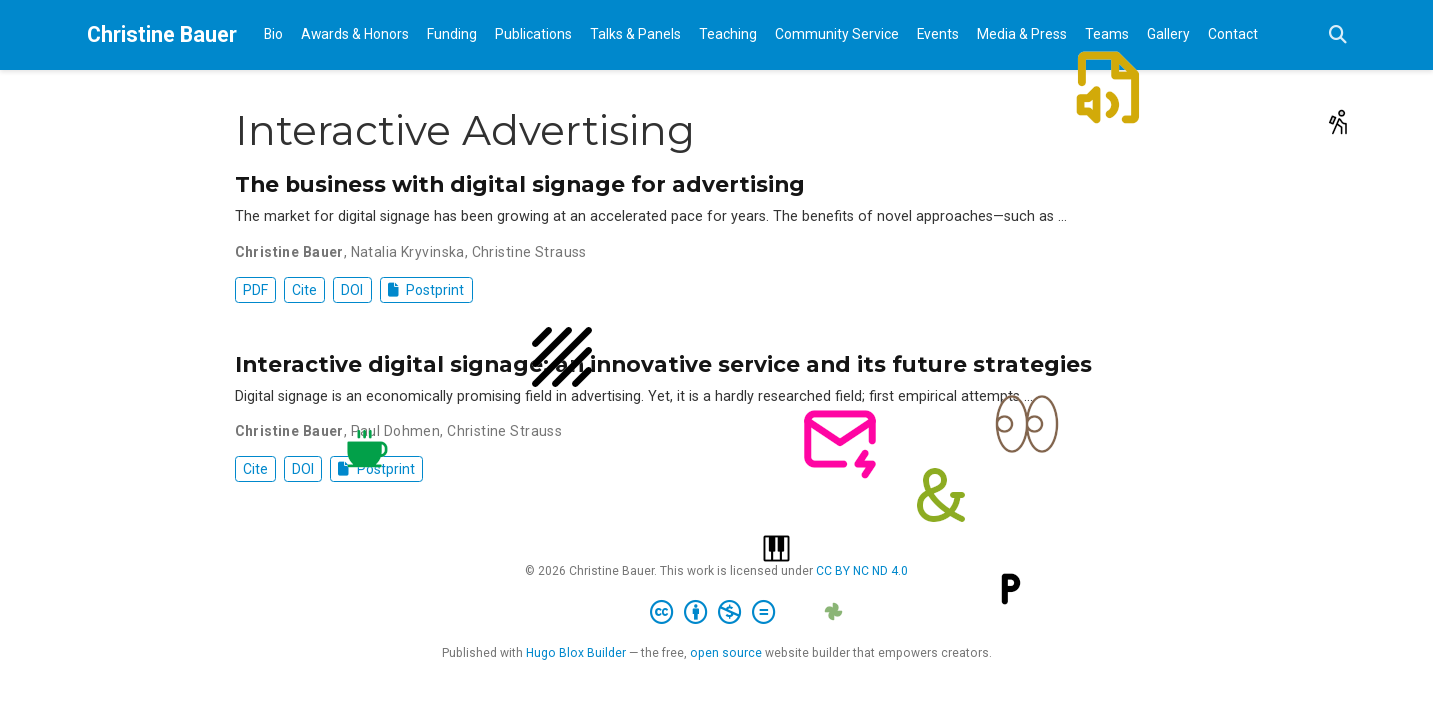 This screenshot has width=1433, height=720. I want to click on view who has seen your content, so click(1027, 424).